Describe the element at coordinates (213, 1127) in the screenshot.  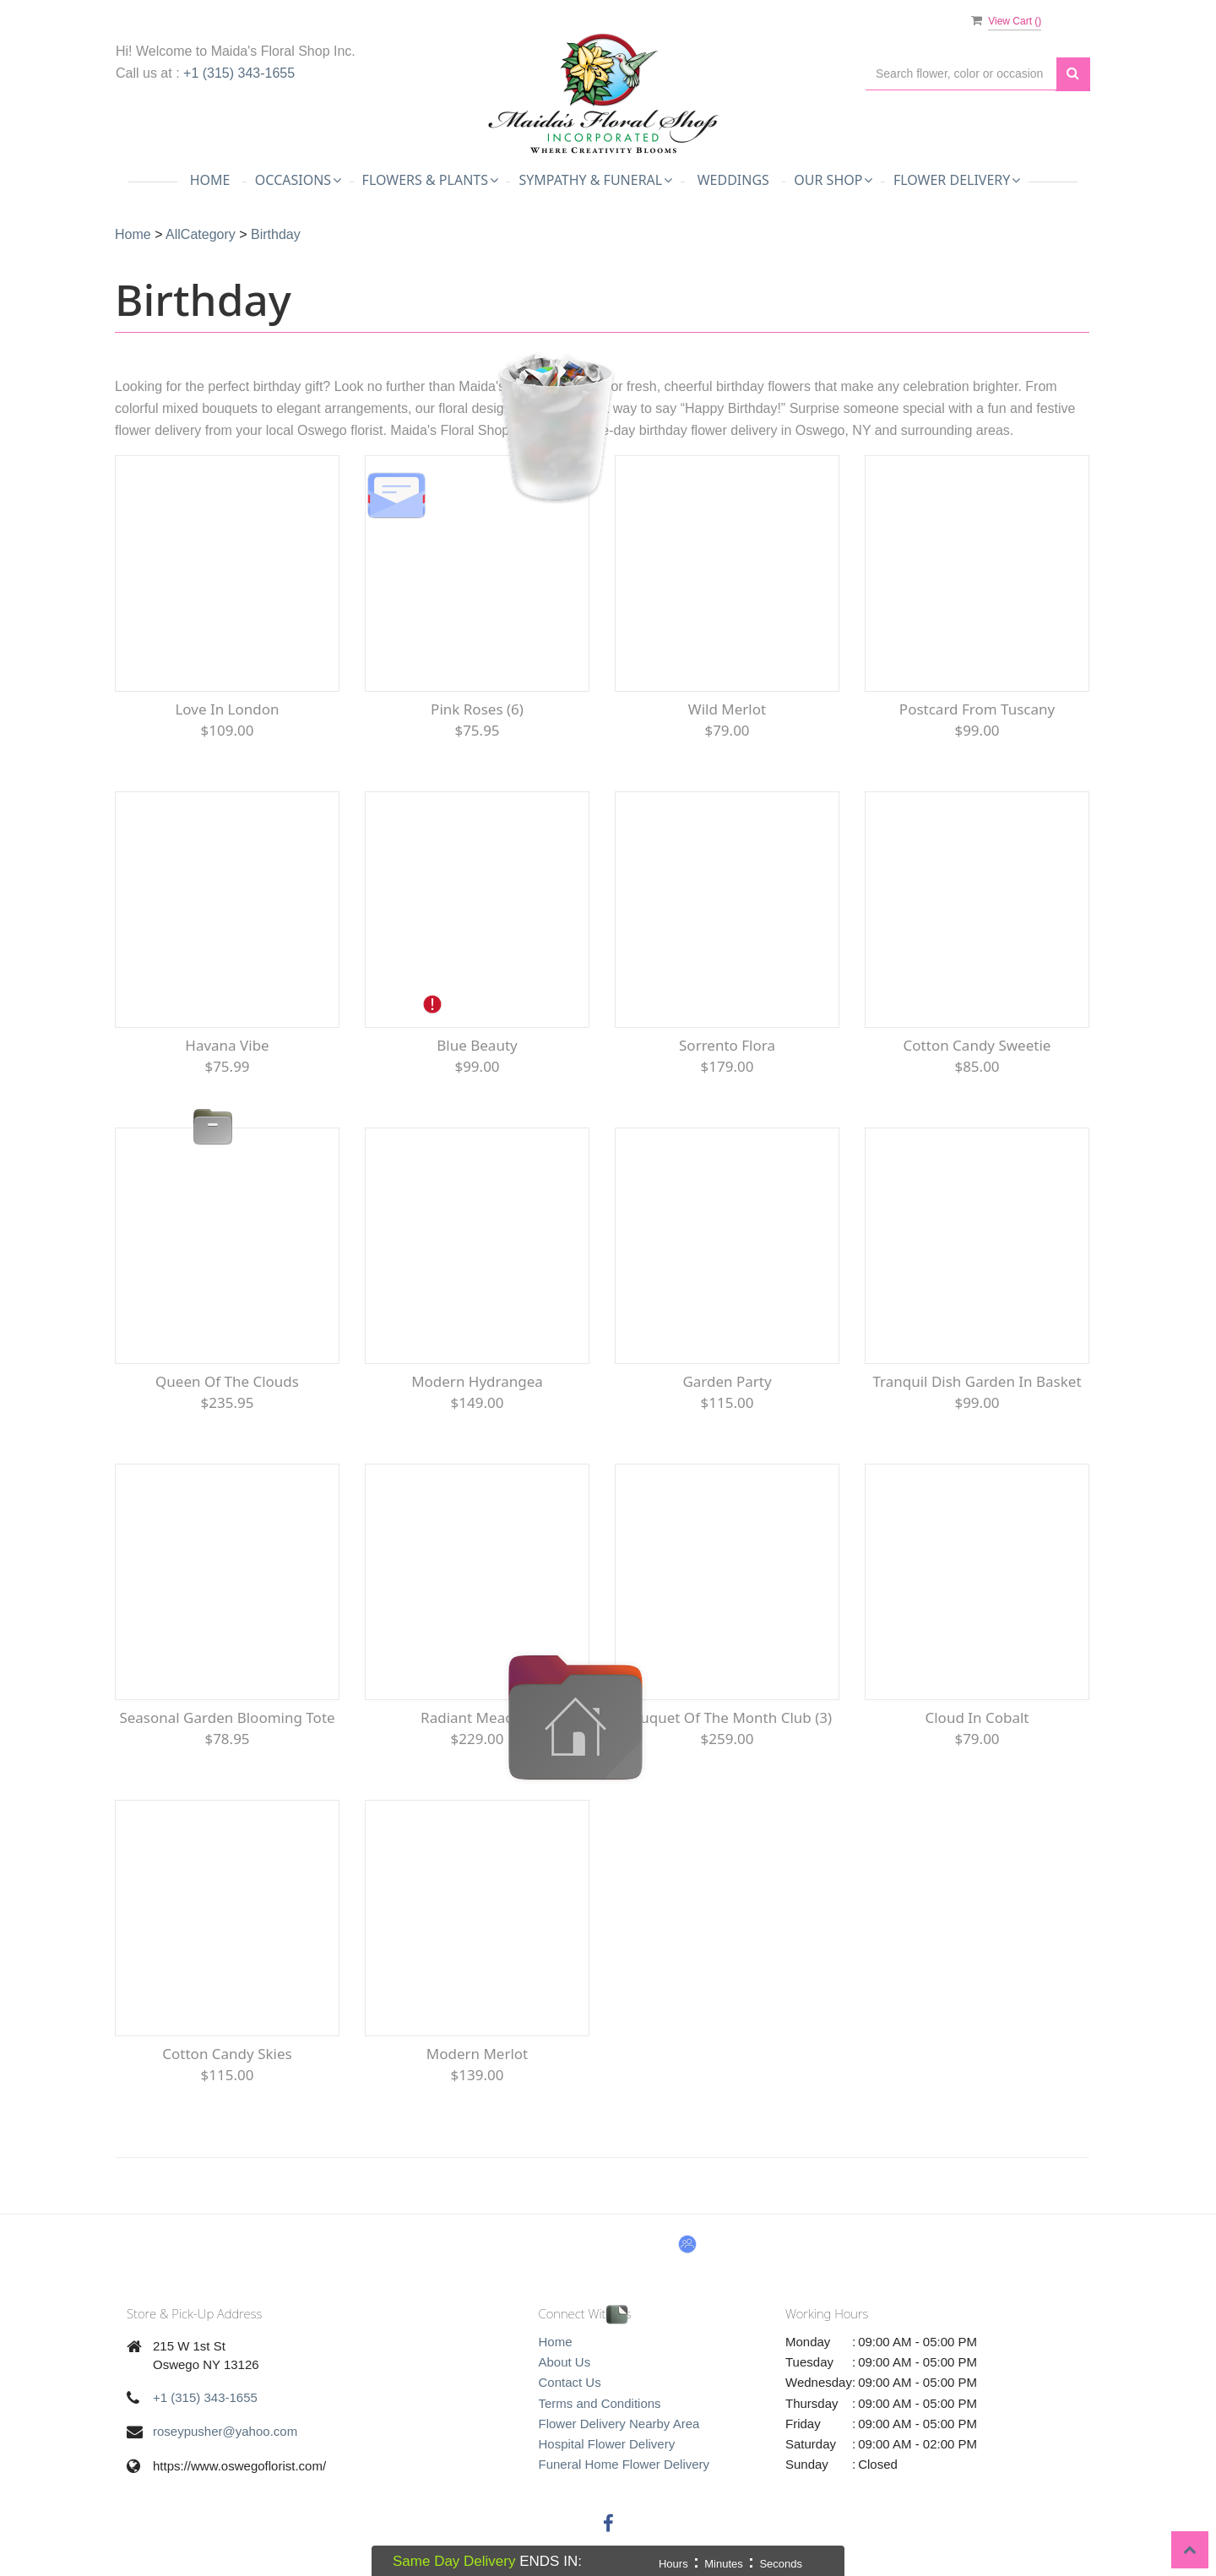
I see `open the file manager` at that location.